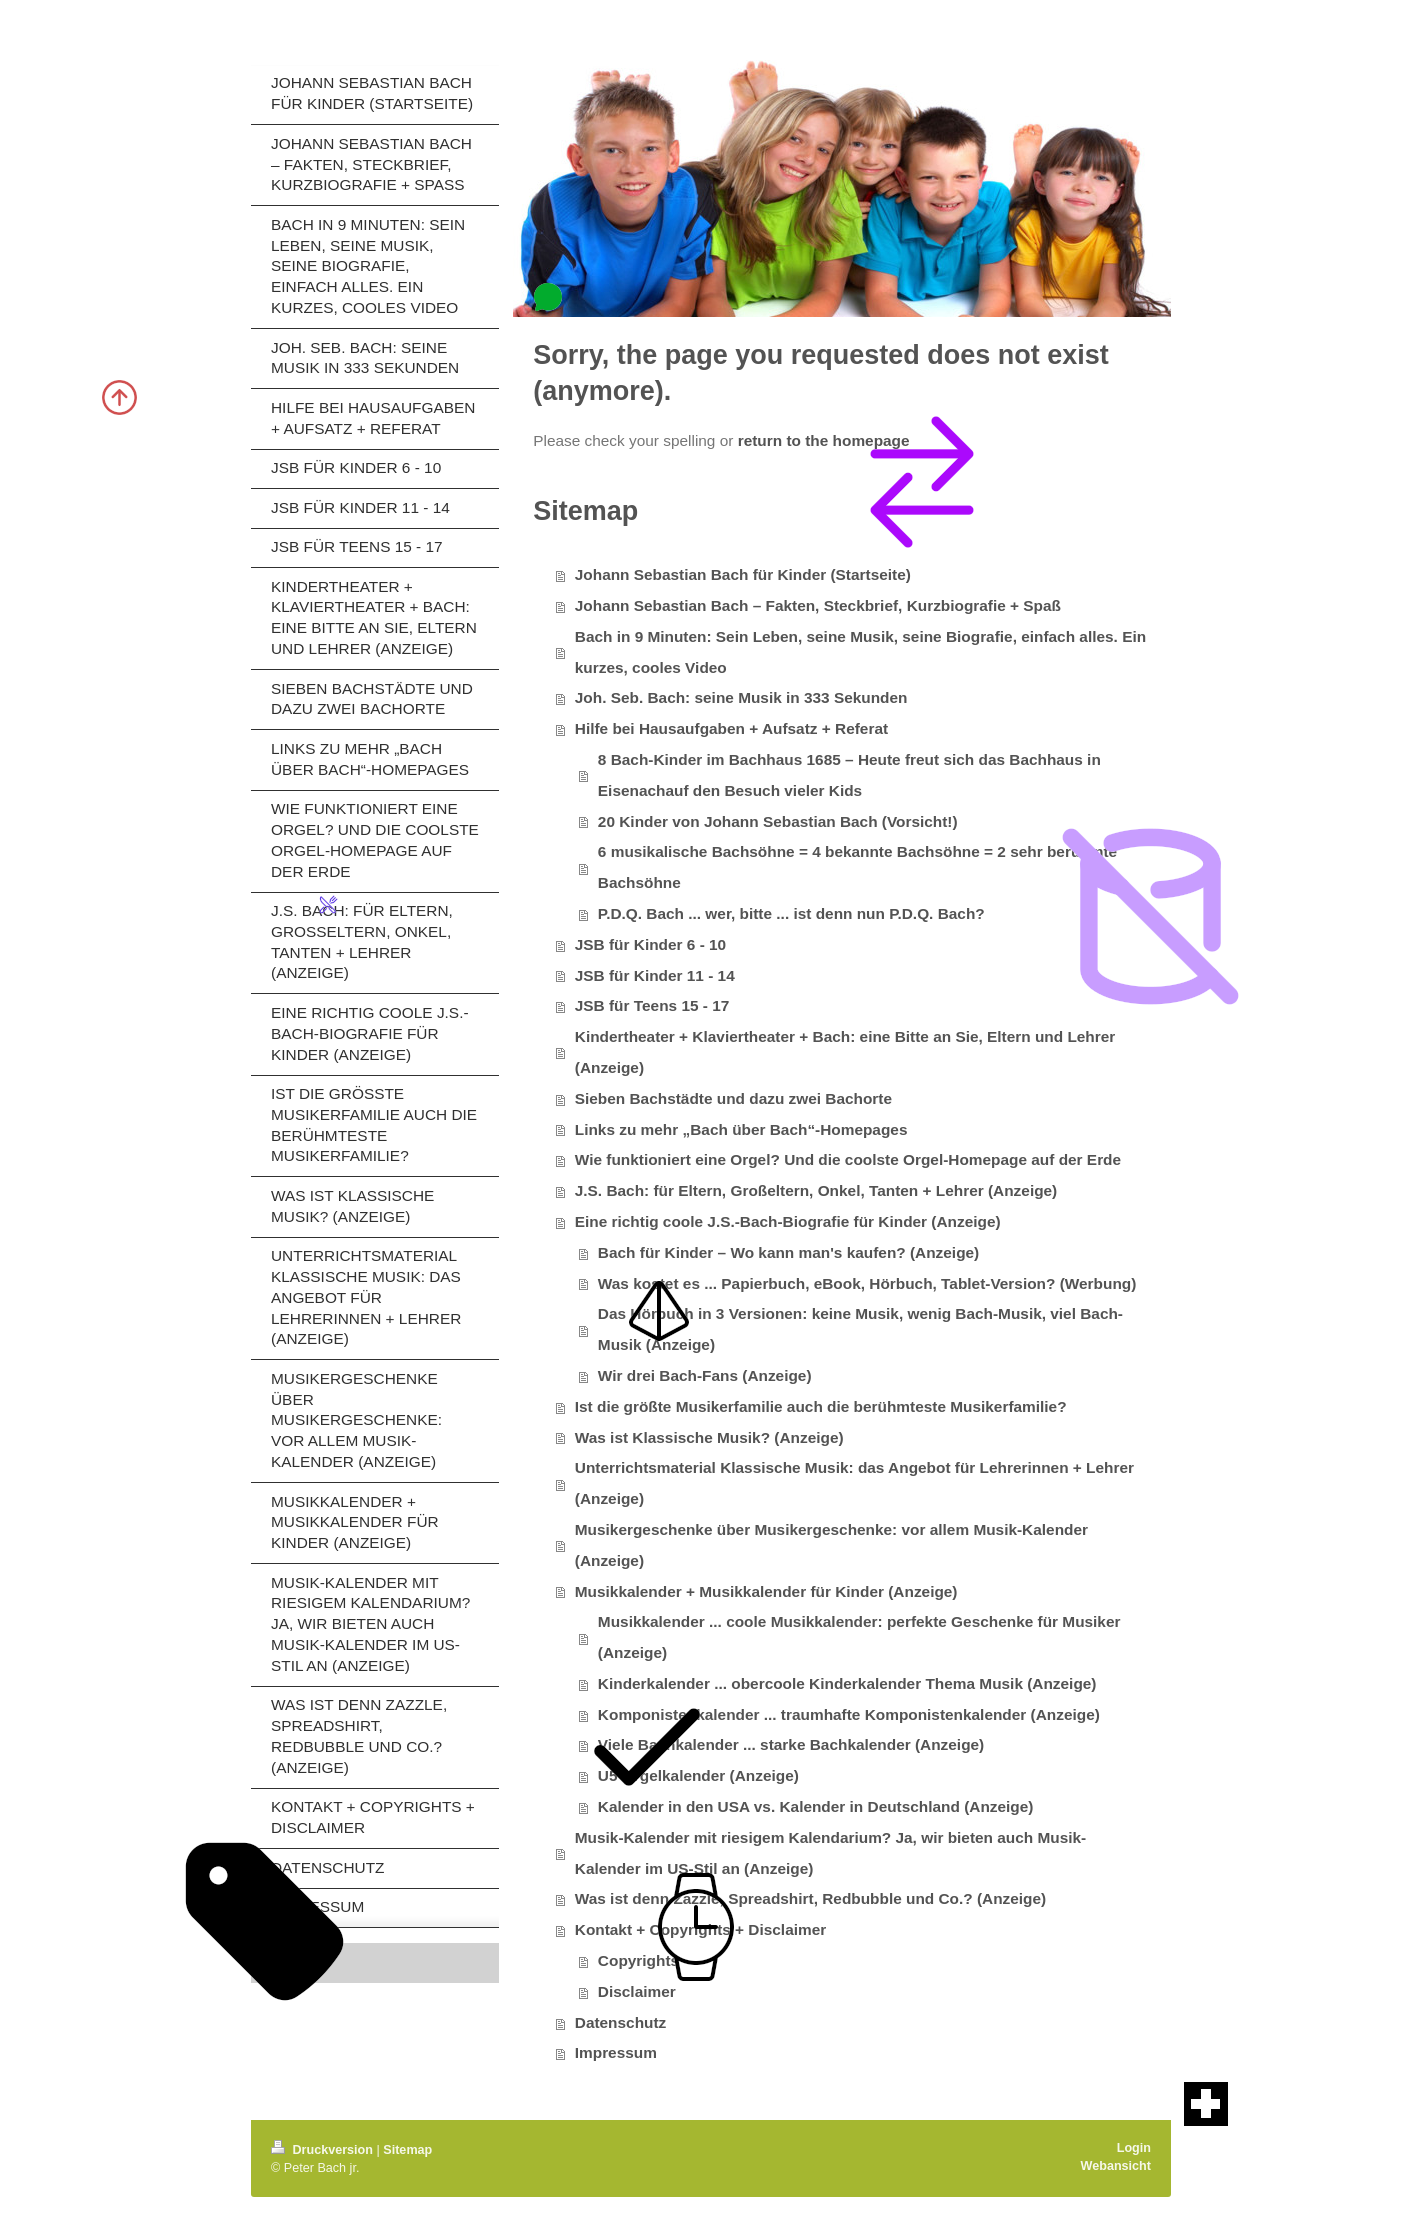 This screenshot has height=2227, width=1422. What do you see at coordinates (645, 1743) in the screenshot?
I see `confirm or submit an action` at bounding box center [645, 1743].